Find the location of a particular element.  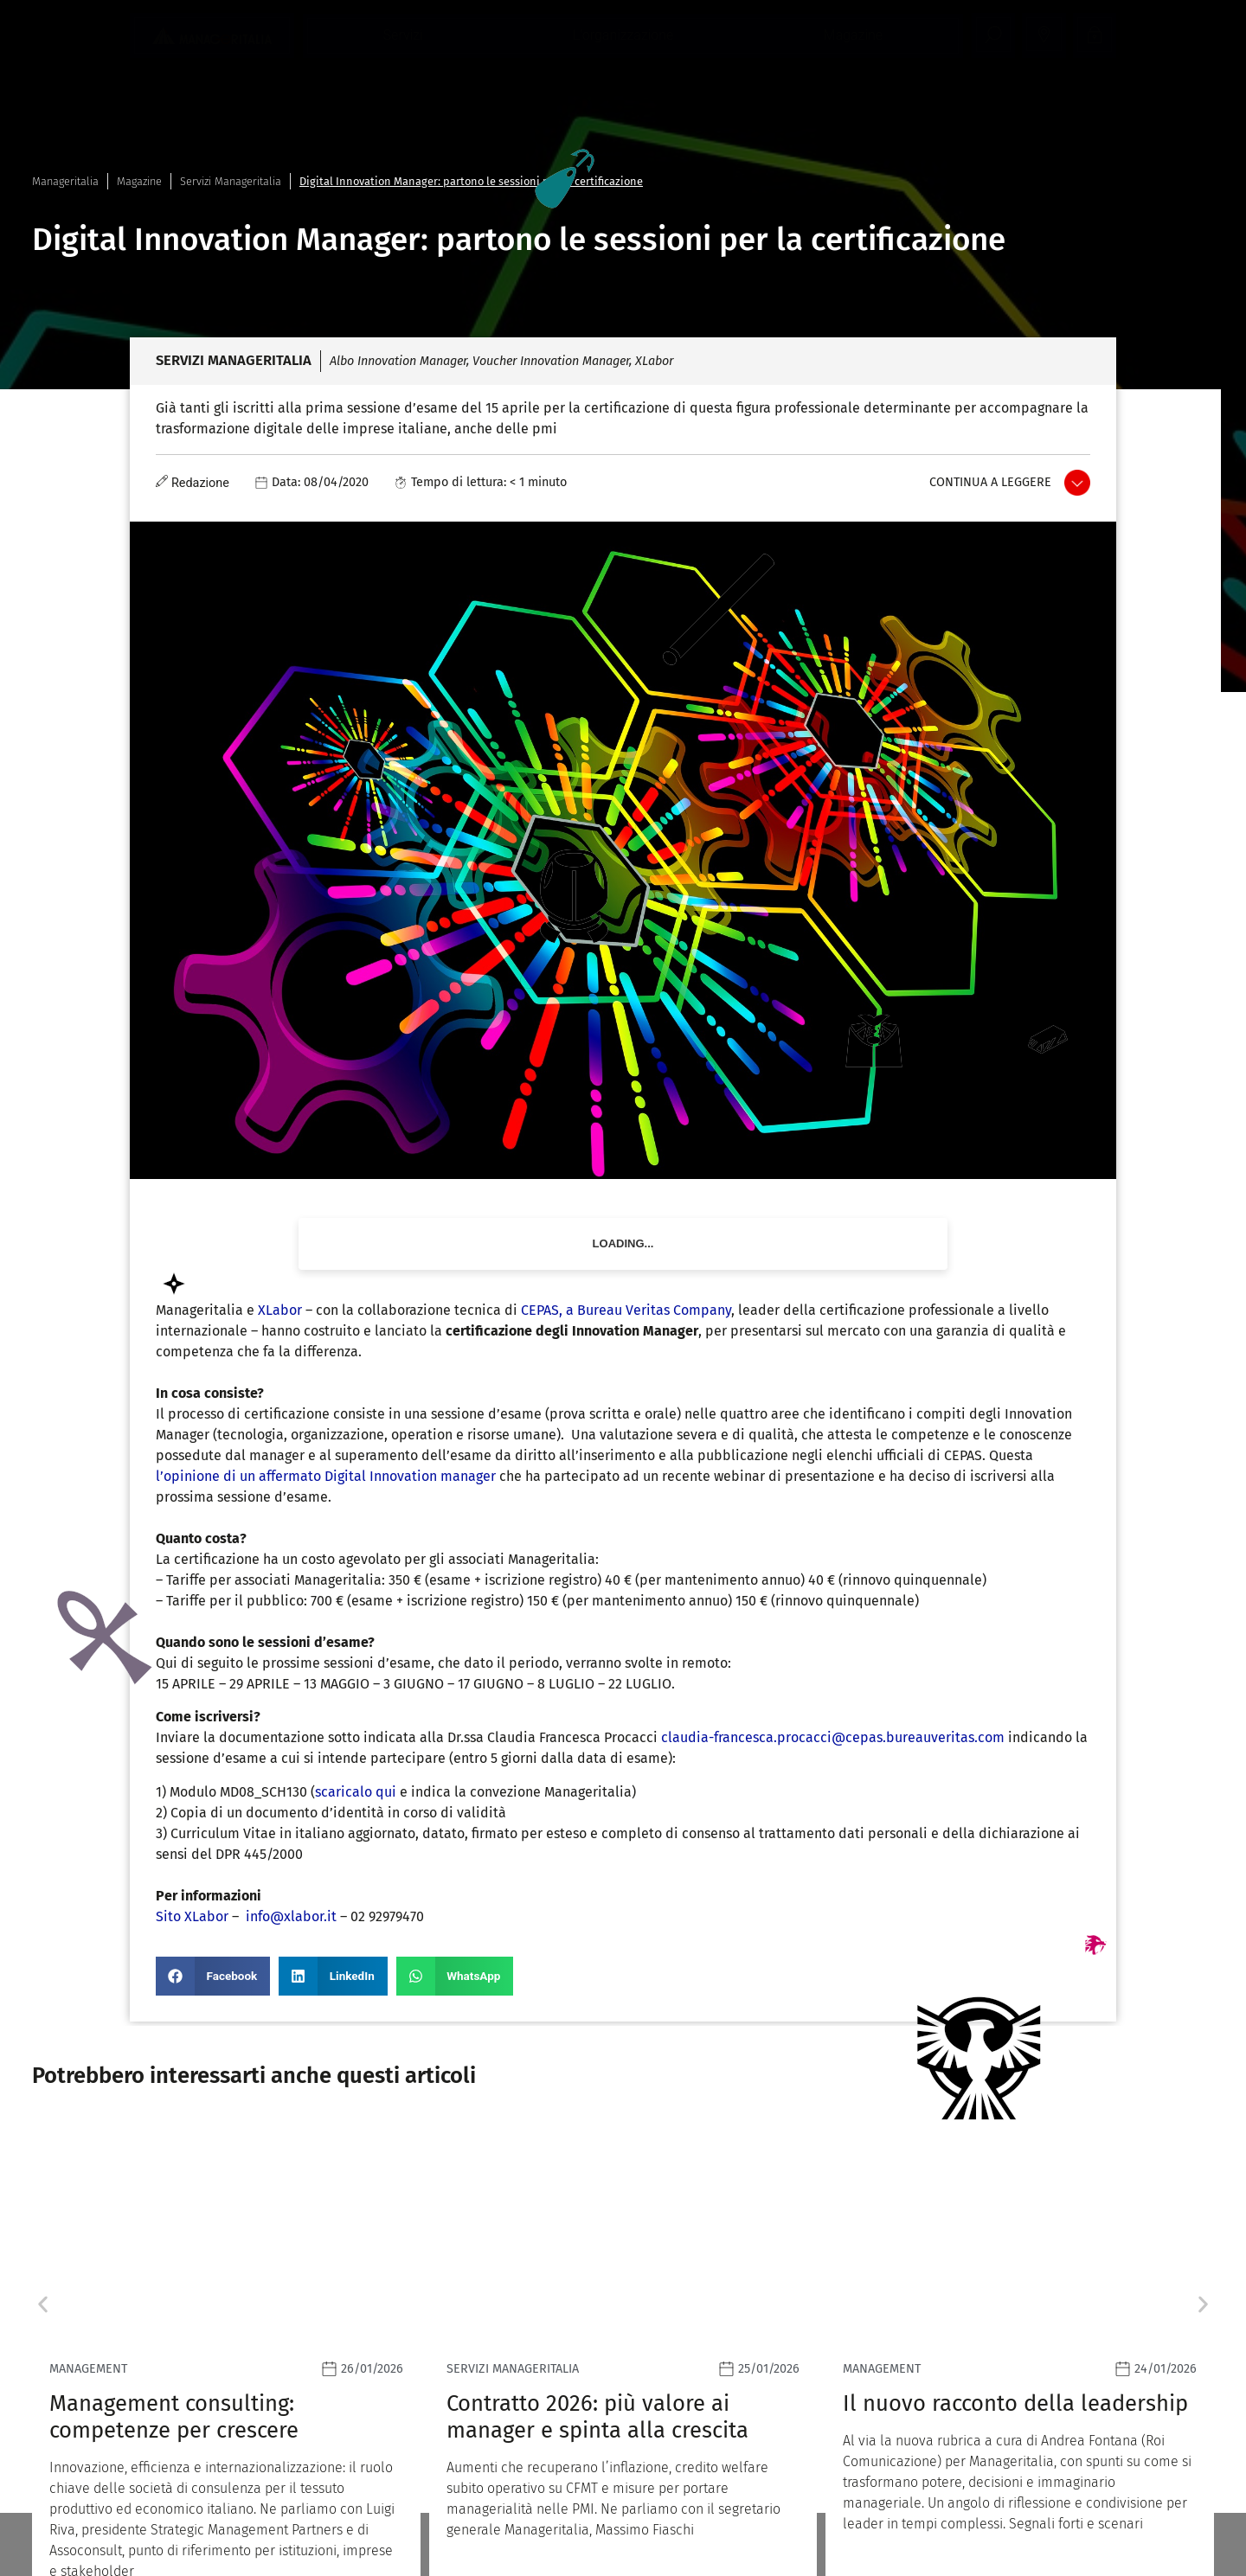

fishing lure or tackle equipment in a game inventory is located at coordinates (564, 178).